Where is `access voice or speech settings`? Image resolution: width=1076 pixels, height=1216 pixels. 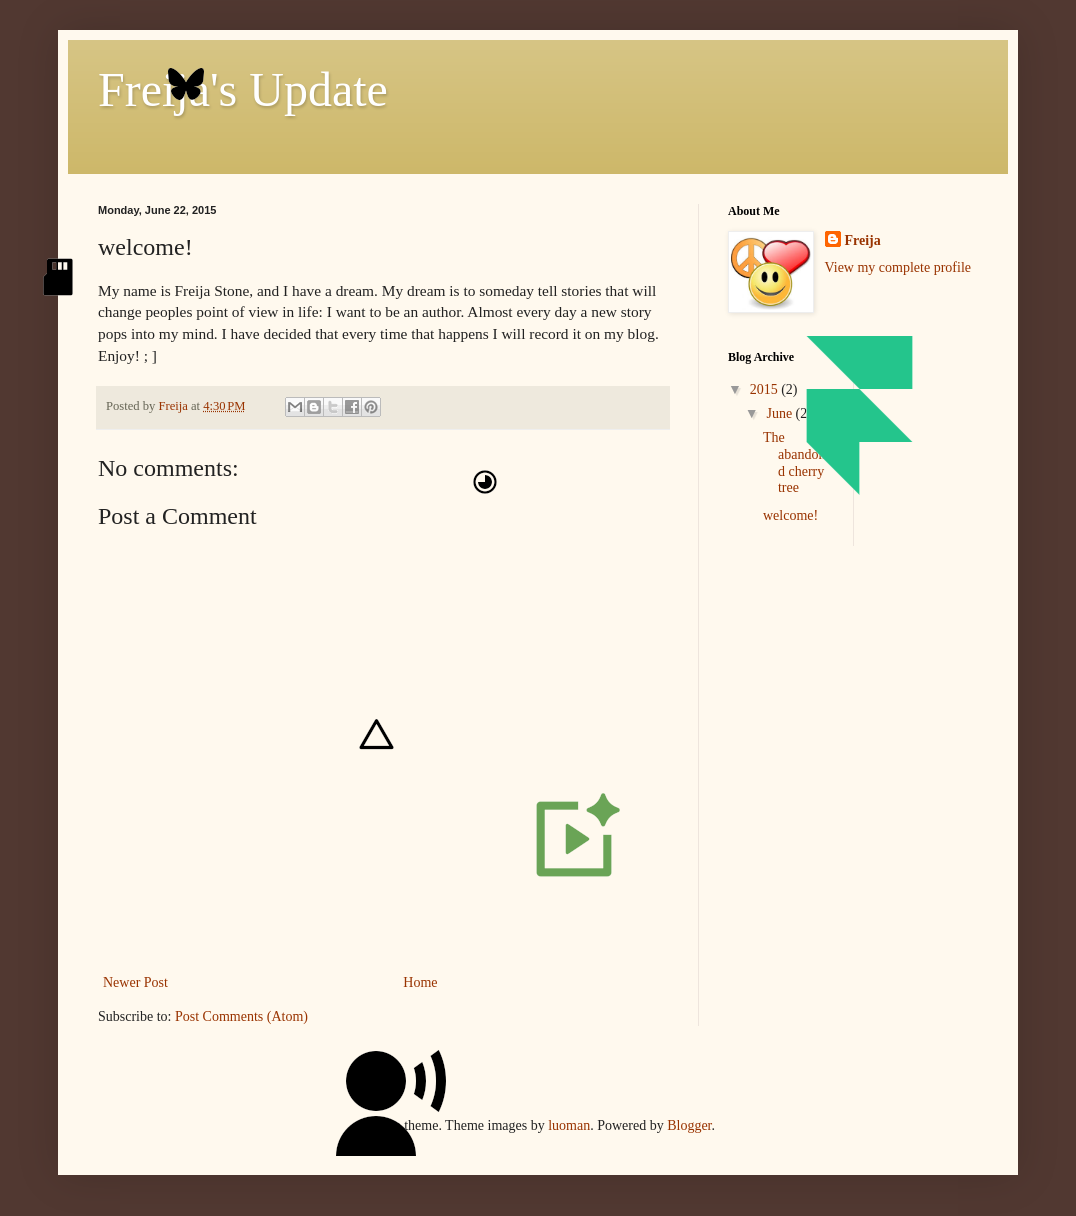
access voice or speech settings is located at coordinates (391, 1106).